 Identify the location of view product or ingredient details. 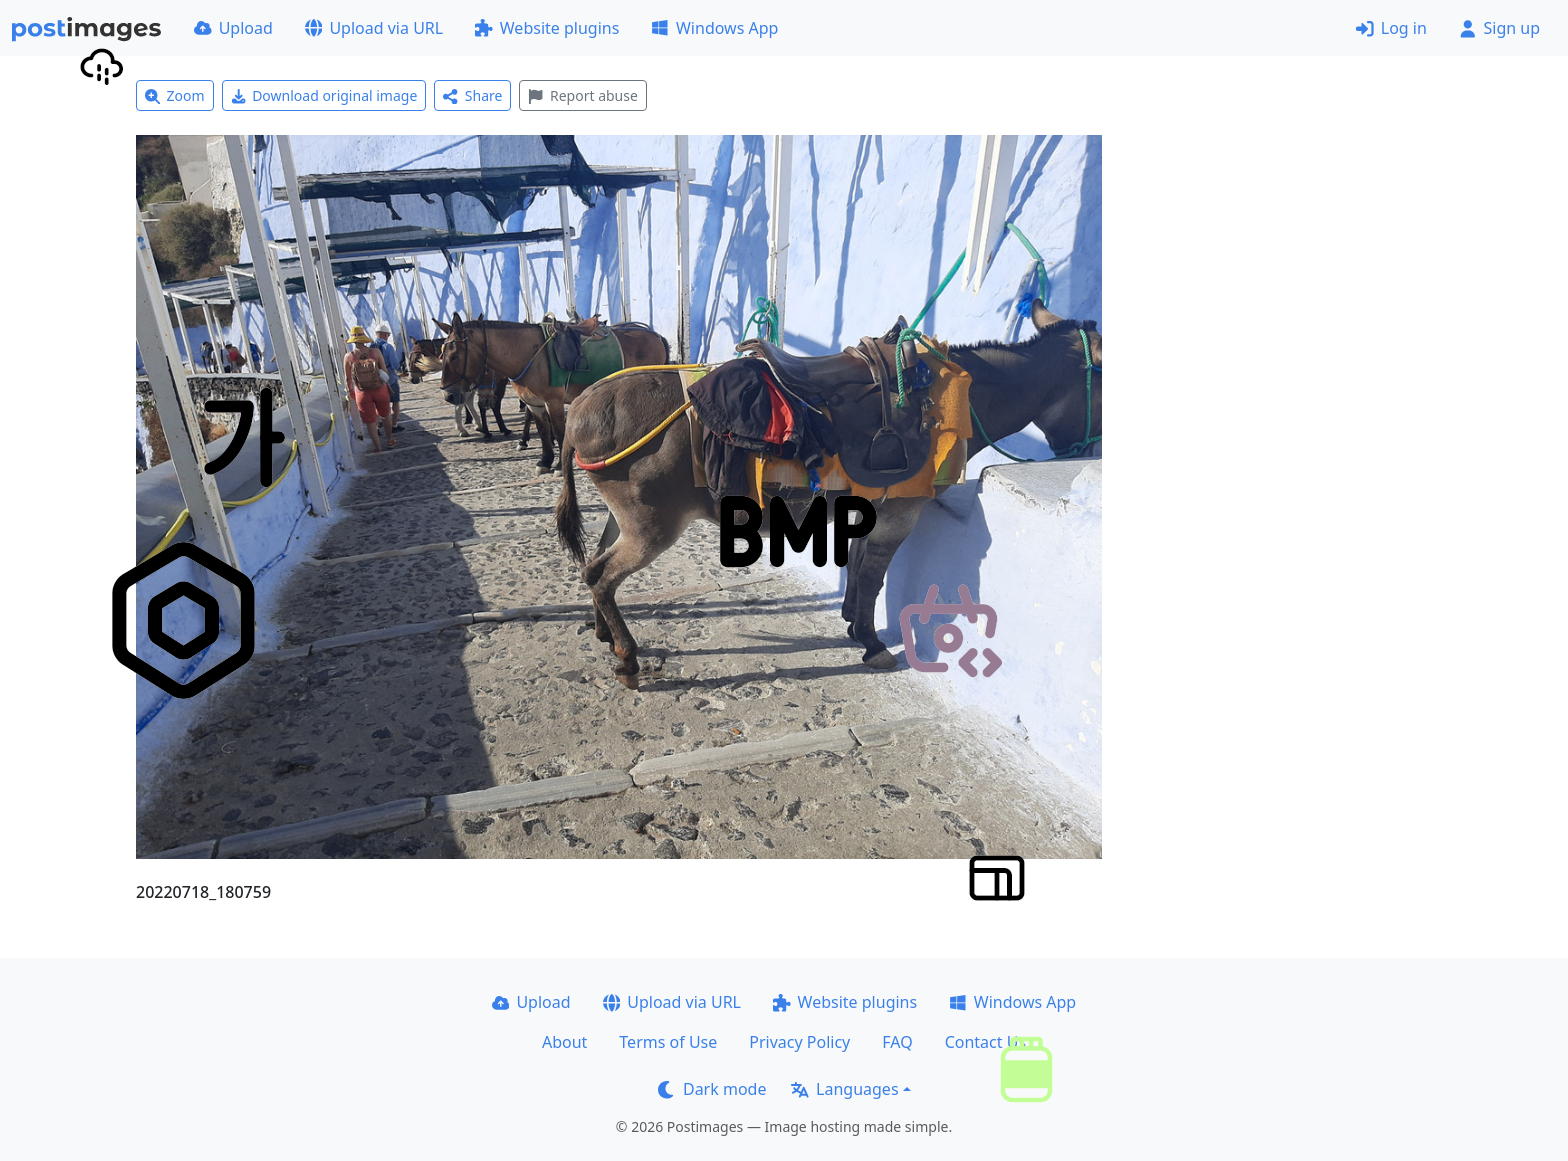
(1026, 1069).